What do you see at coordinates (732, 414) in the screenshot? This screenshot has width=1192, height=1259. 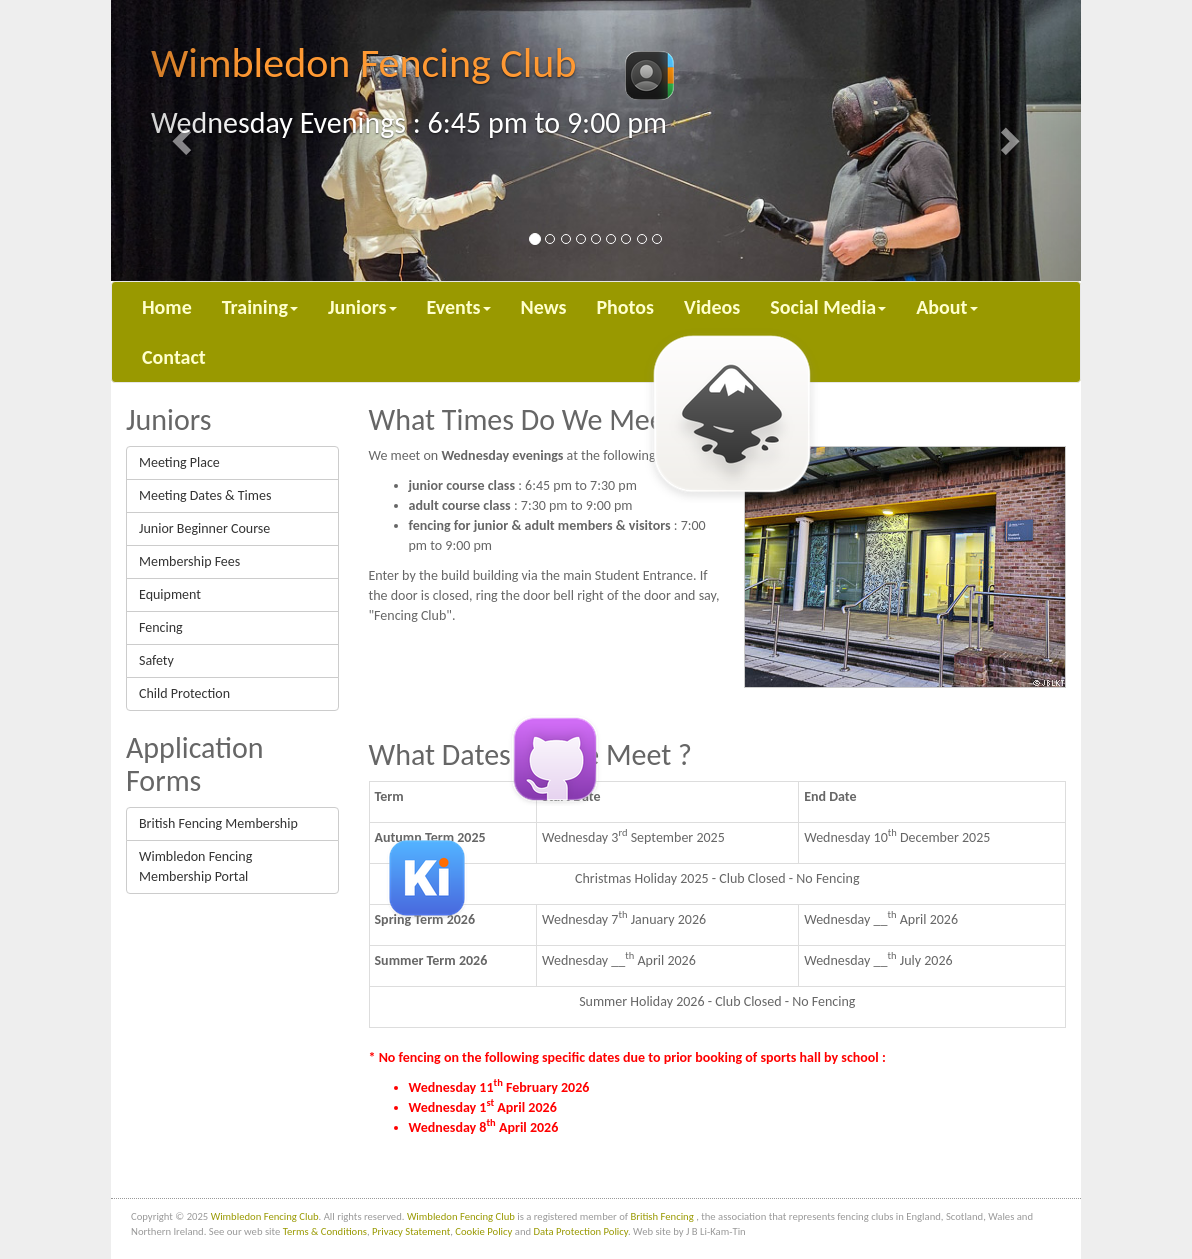 I see `open inkscape vector graphics editor` at bounding box center [732, 414].